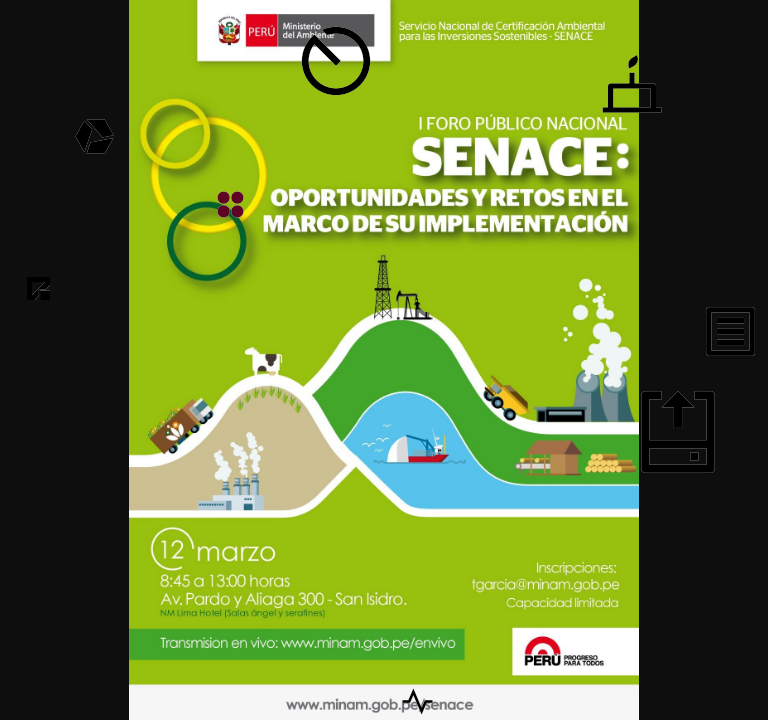 The height and width of the screenshot is (720, 768). What do you see at coordinates (336, 61) in the screenshot?
I see `scan a QR code or barcode` at bounding box center [336, 61].